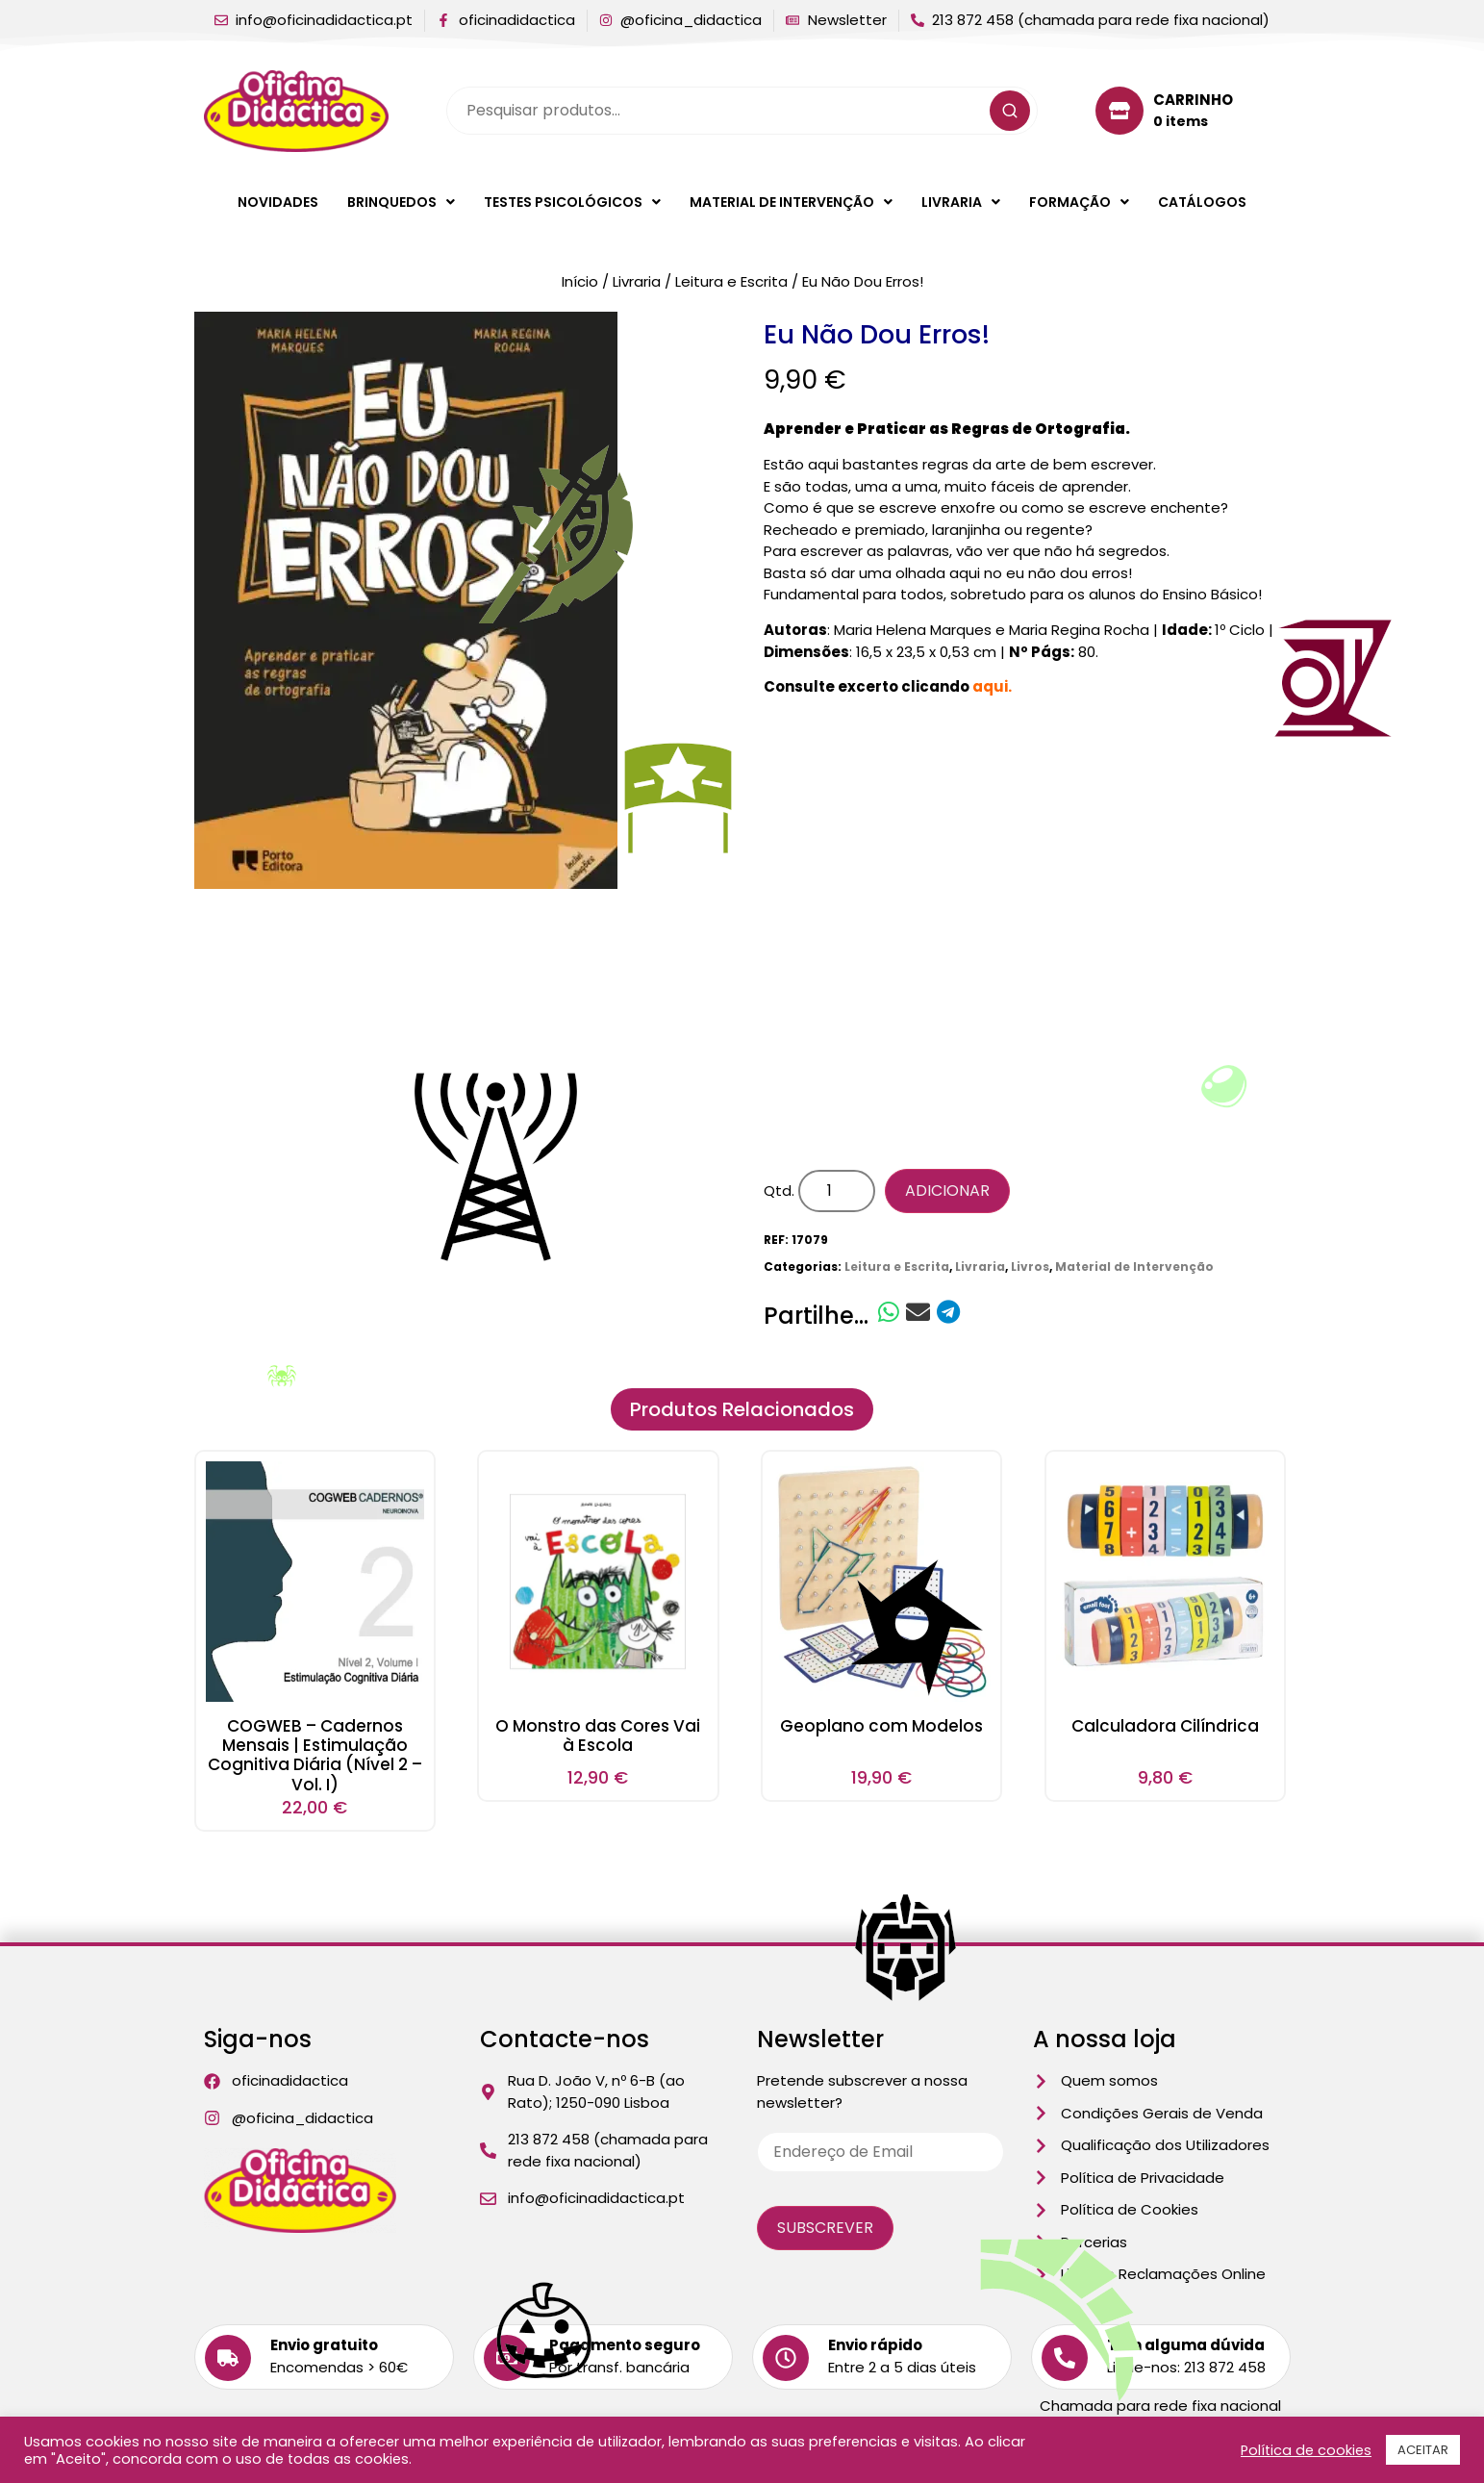 This screenshot has width=1484, height=2483. I want to click on view featured or starred content, so click(678, 798).